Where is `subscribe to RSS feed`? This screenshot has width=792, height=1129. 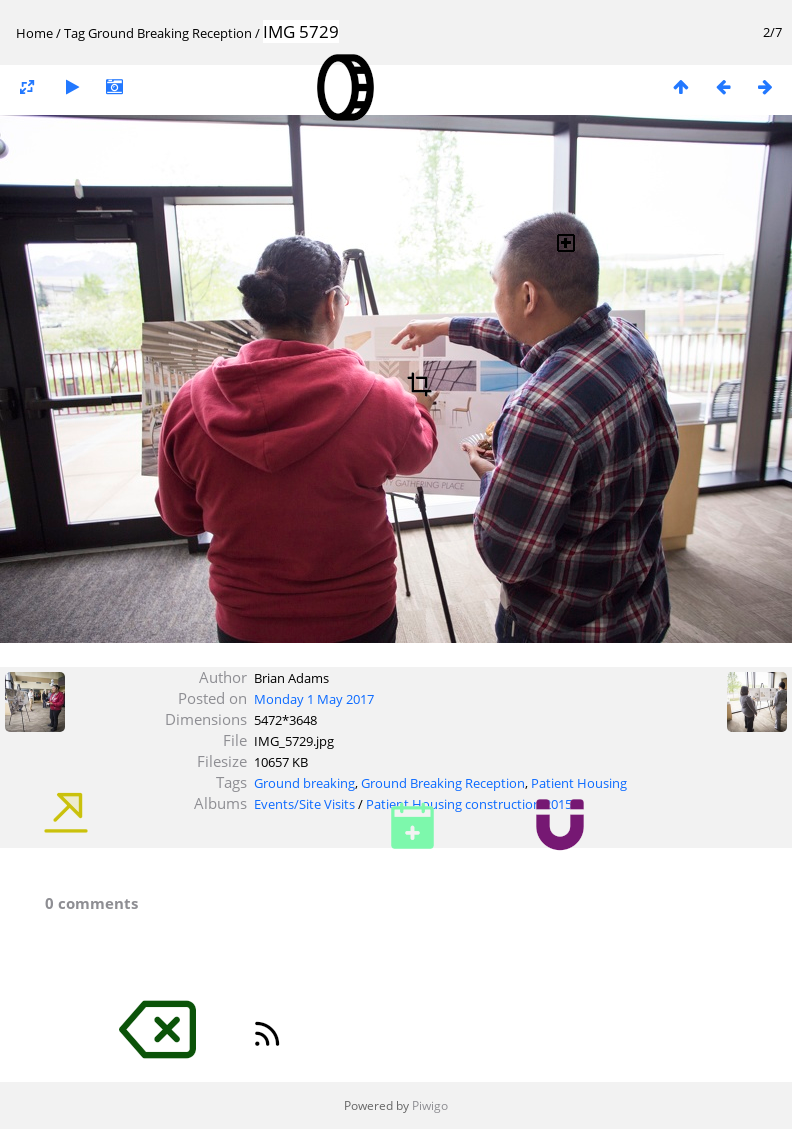 subscribe to RSS feed is located at coordinates (265, 1035).